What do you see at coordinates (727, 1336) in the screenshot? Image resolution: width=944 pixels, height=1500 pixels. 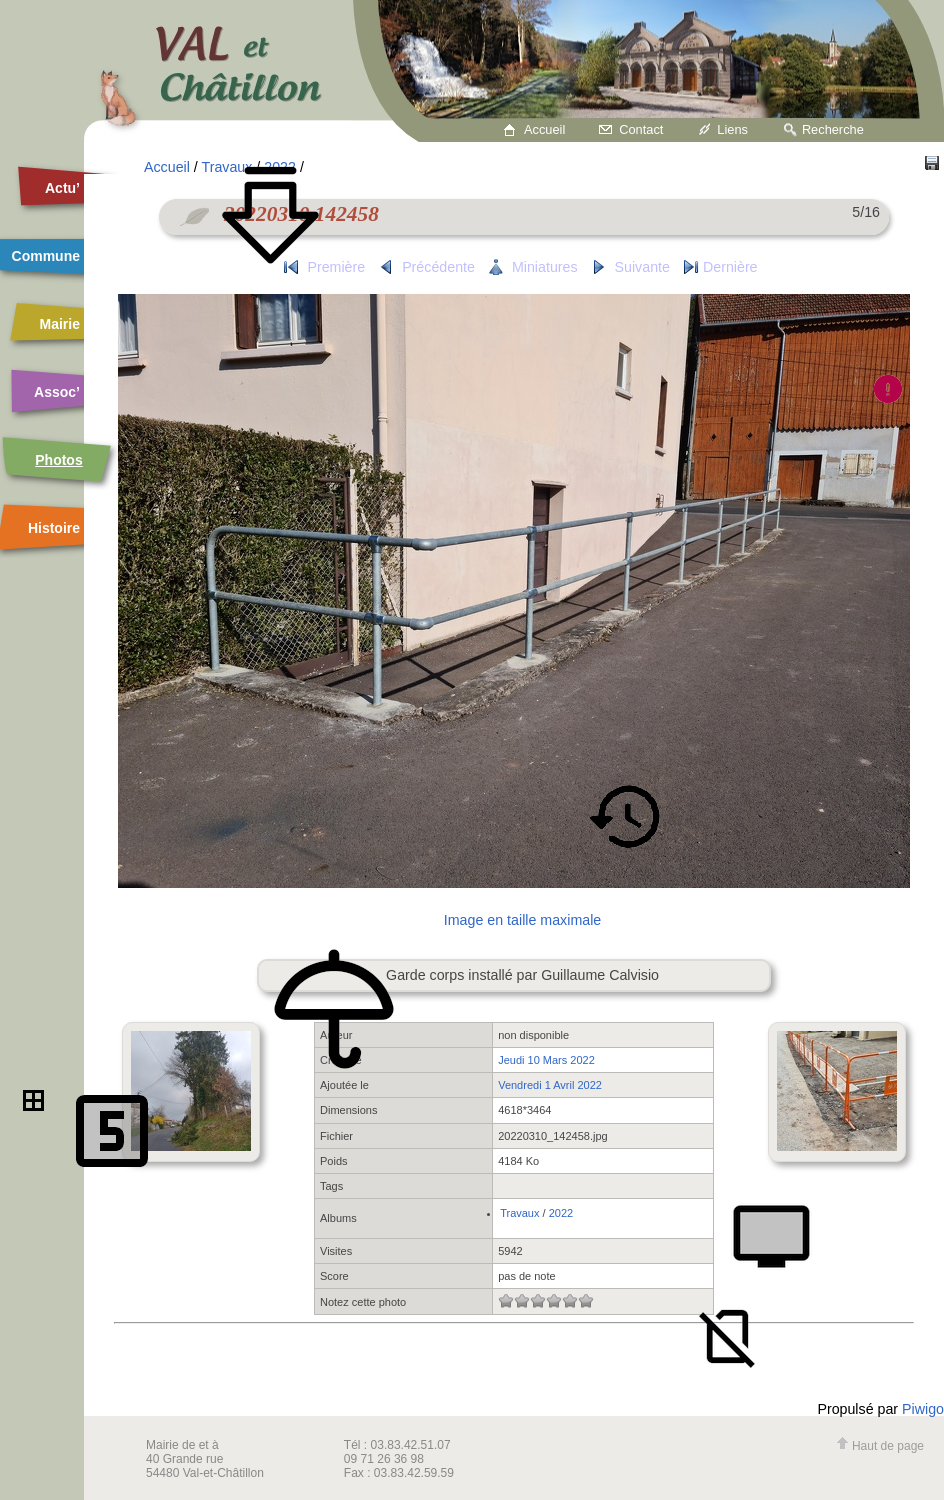 I see `no sim card detected` at bounding box center [727, 1336].